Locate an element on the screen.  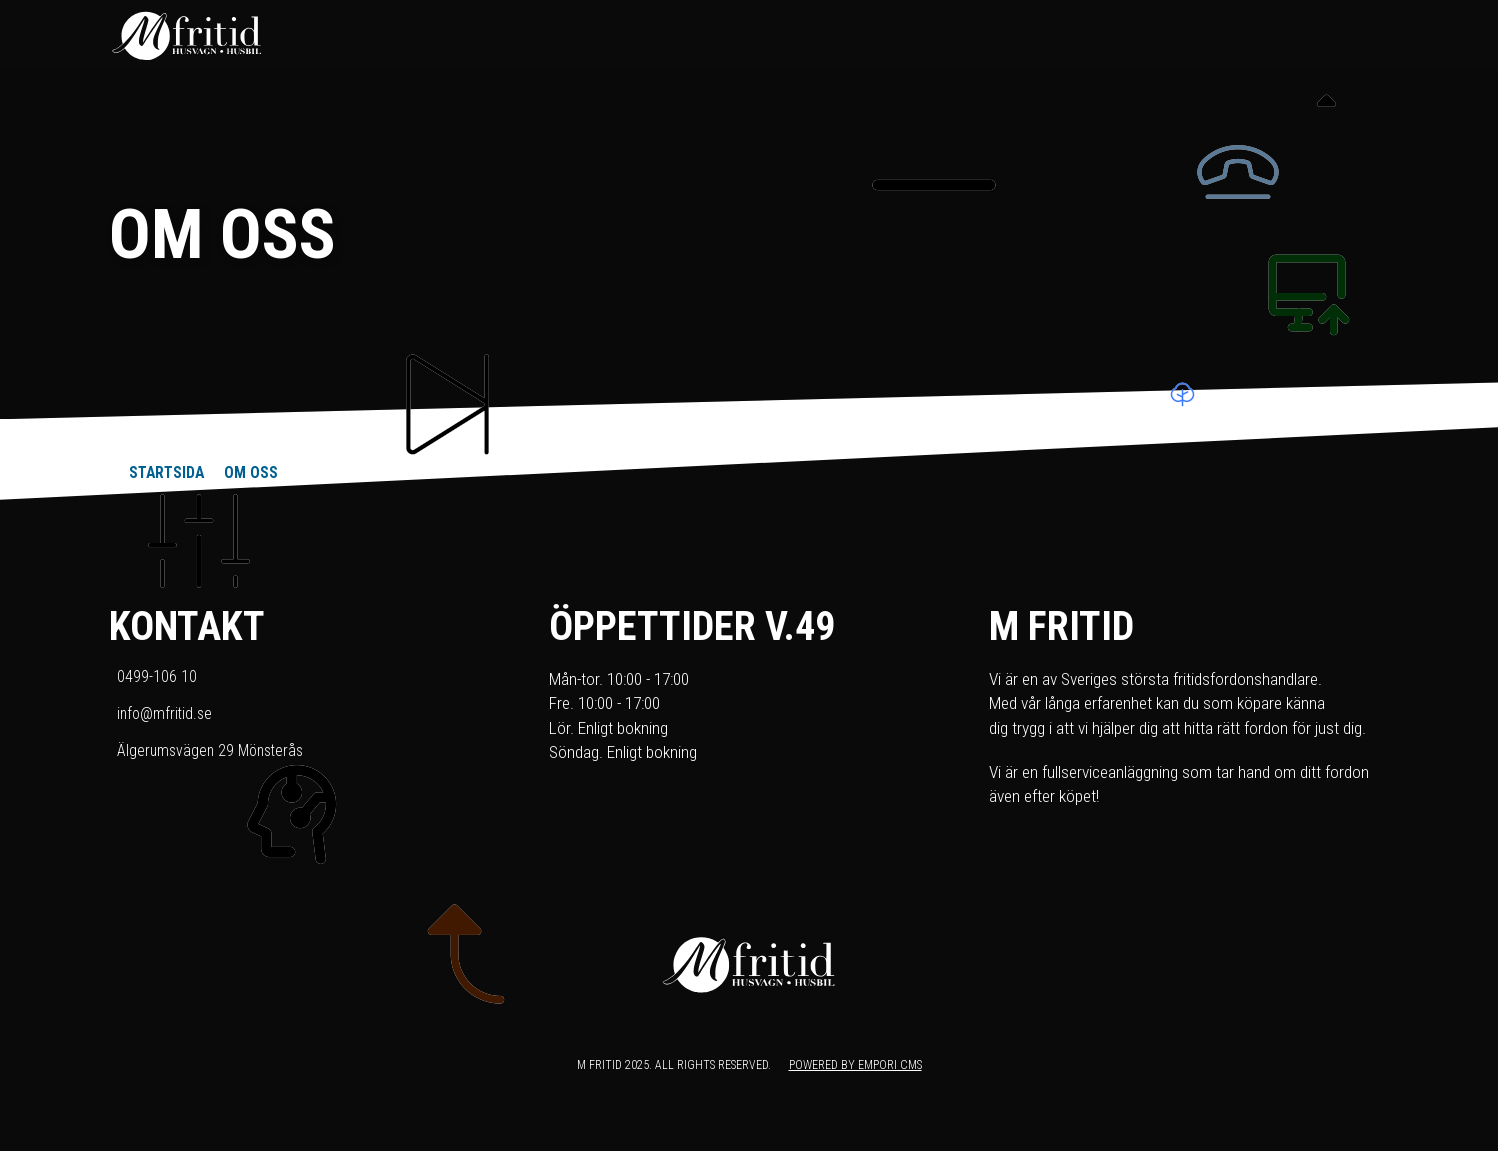
end or hang up a call is located at coordinates (1238, 172).